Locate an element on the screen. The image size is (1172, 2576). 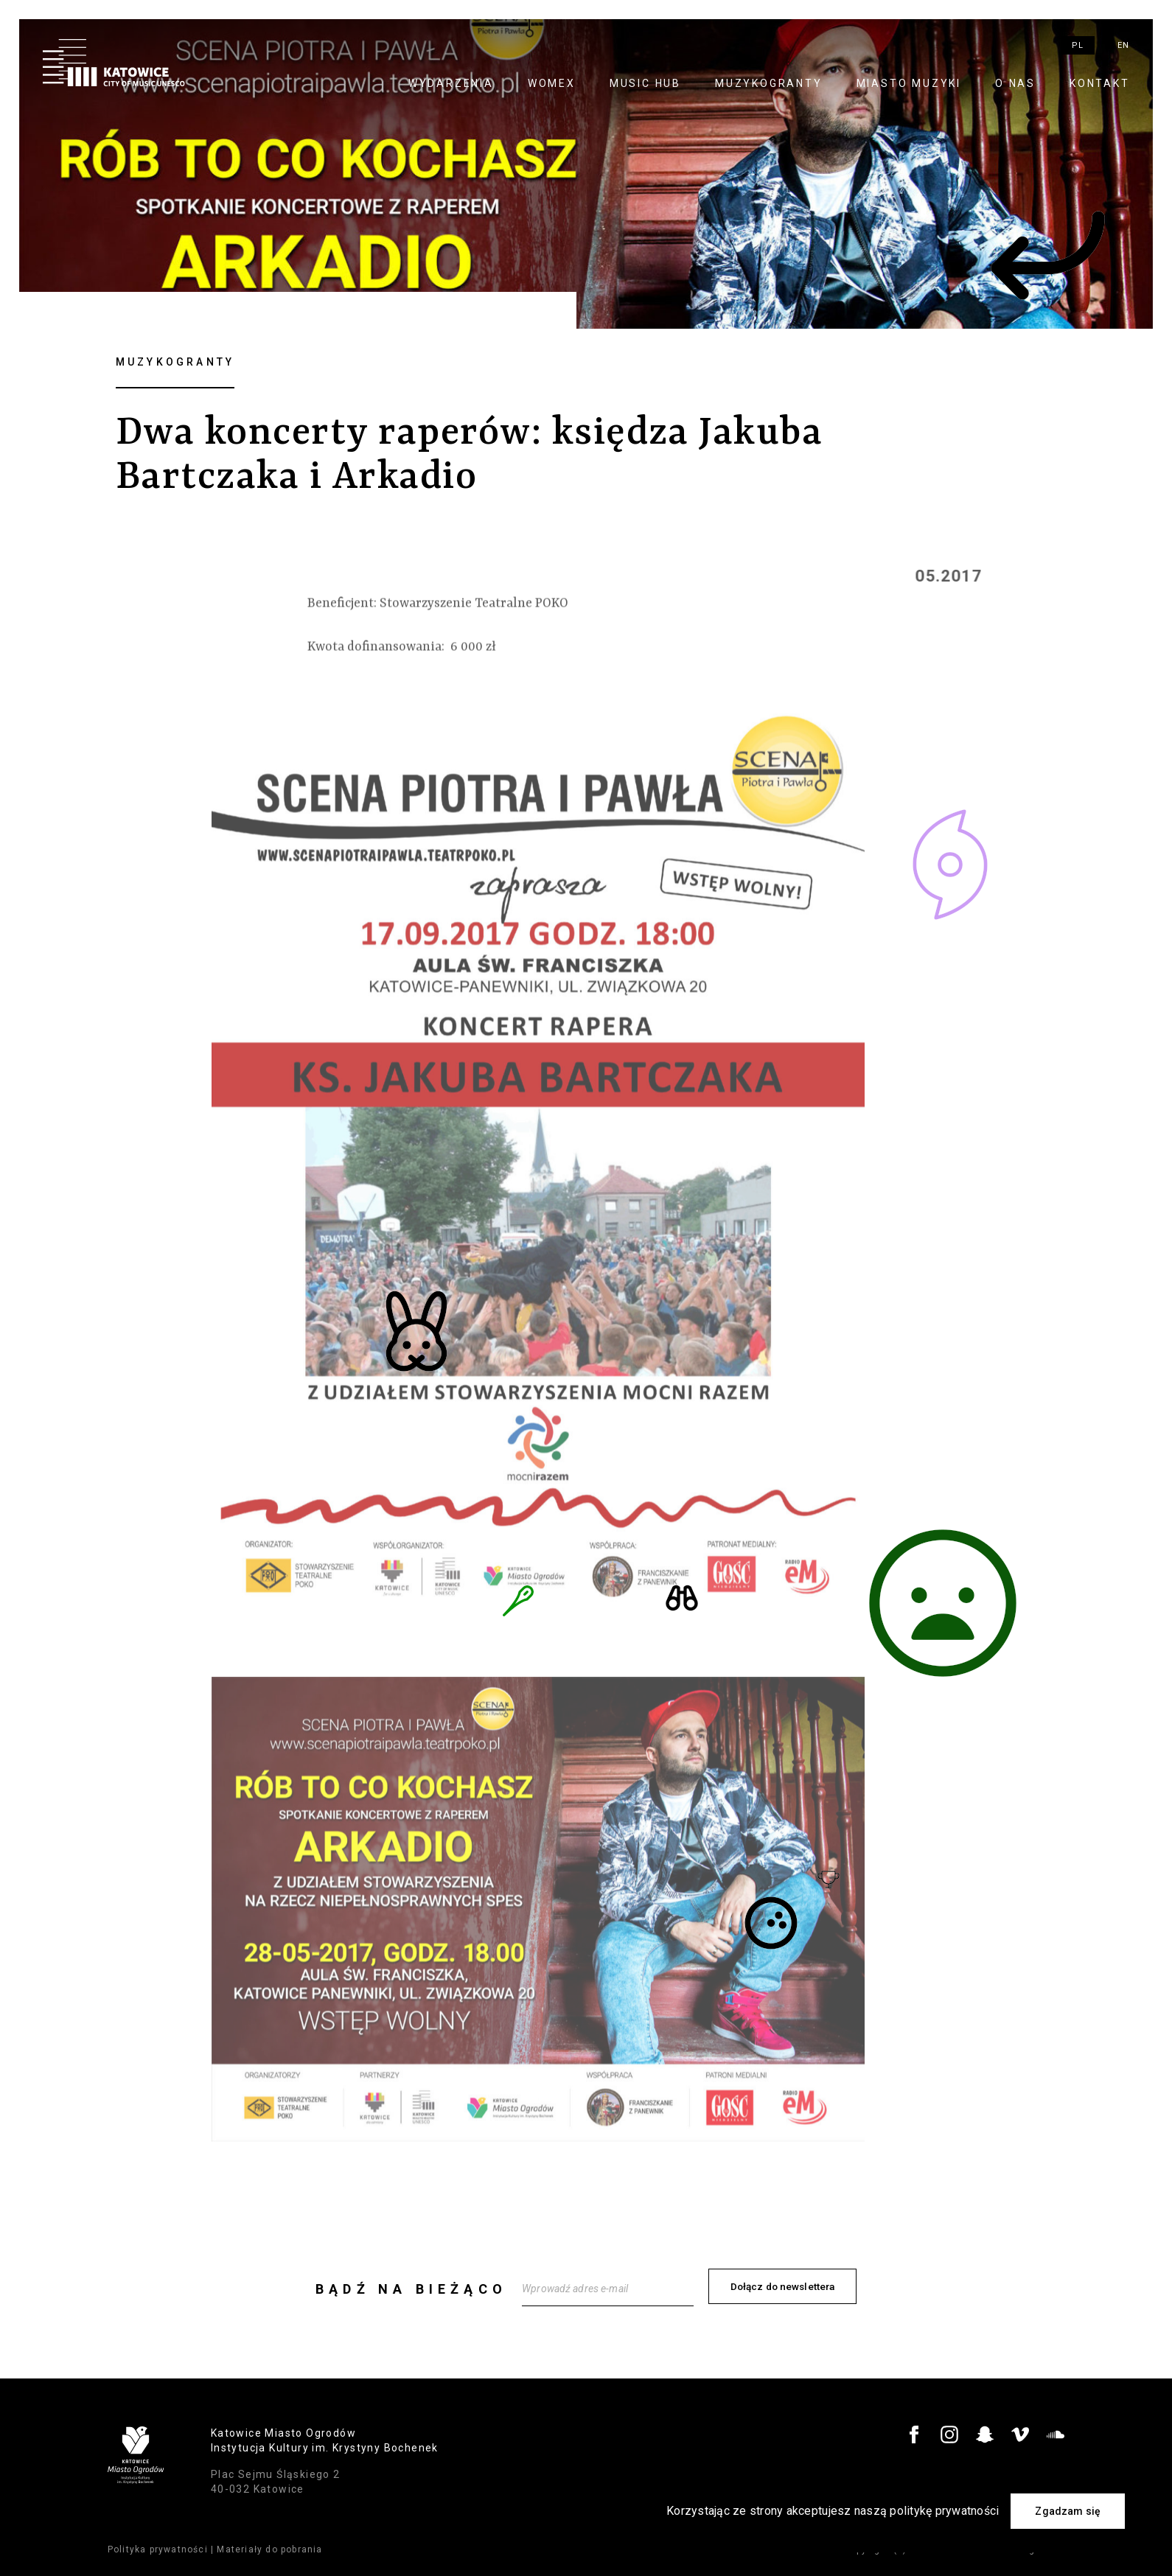
indicates hurricane or tropical storm warning is located at coordinates (950, 865).